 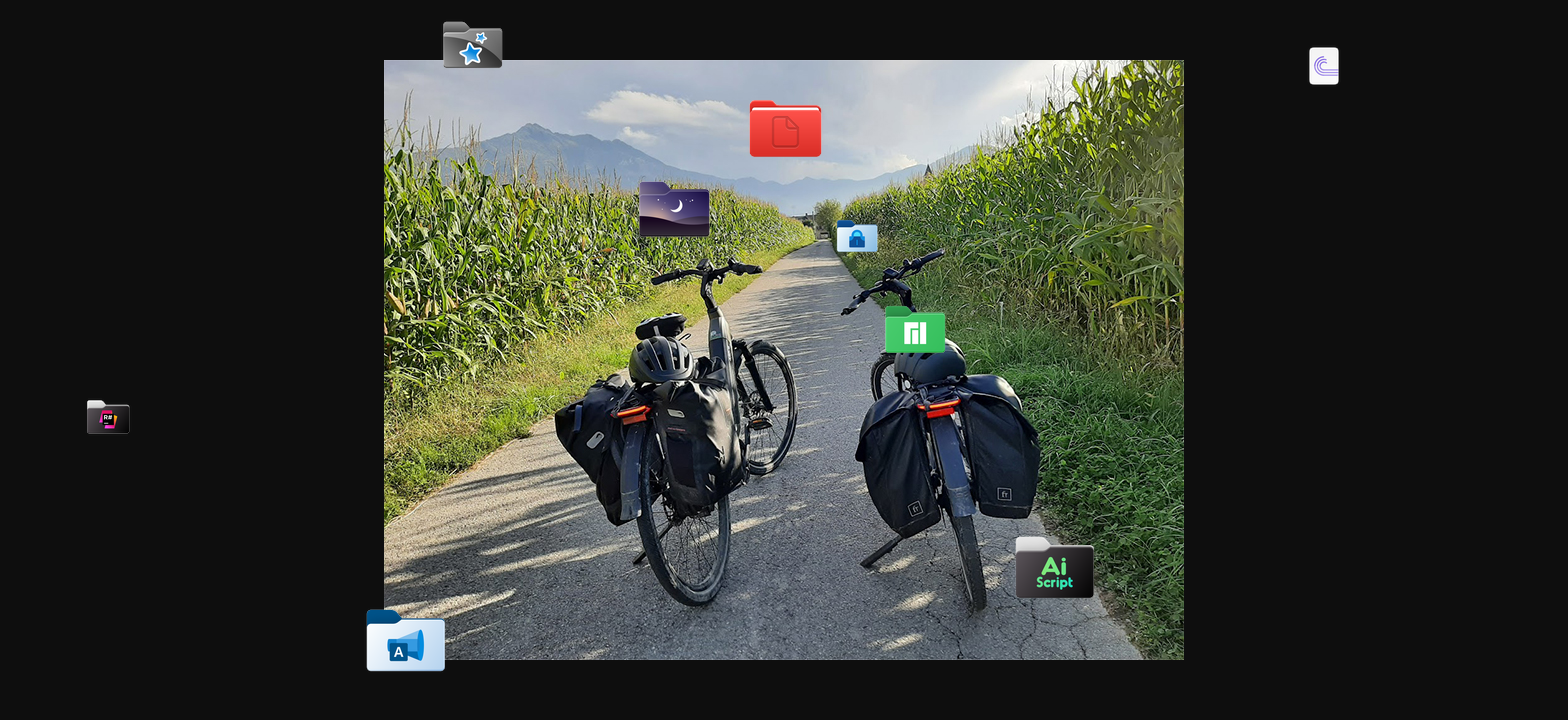 I want to click on access microsoft intune company portal managed files, so click(x=857, y=237).